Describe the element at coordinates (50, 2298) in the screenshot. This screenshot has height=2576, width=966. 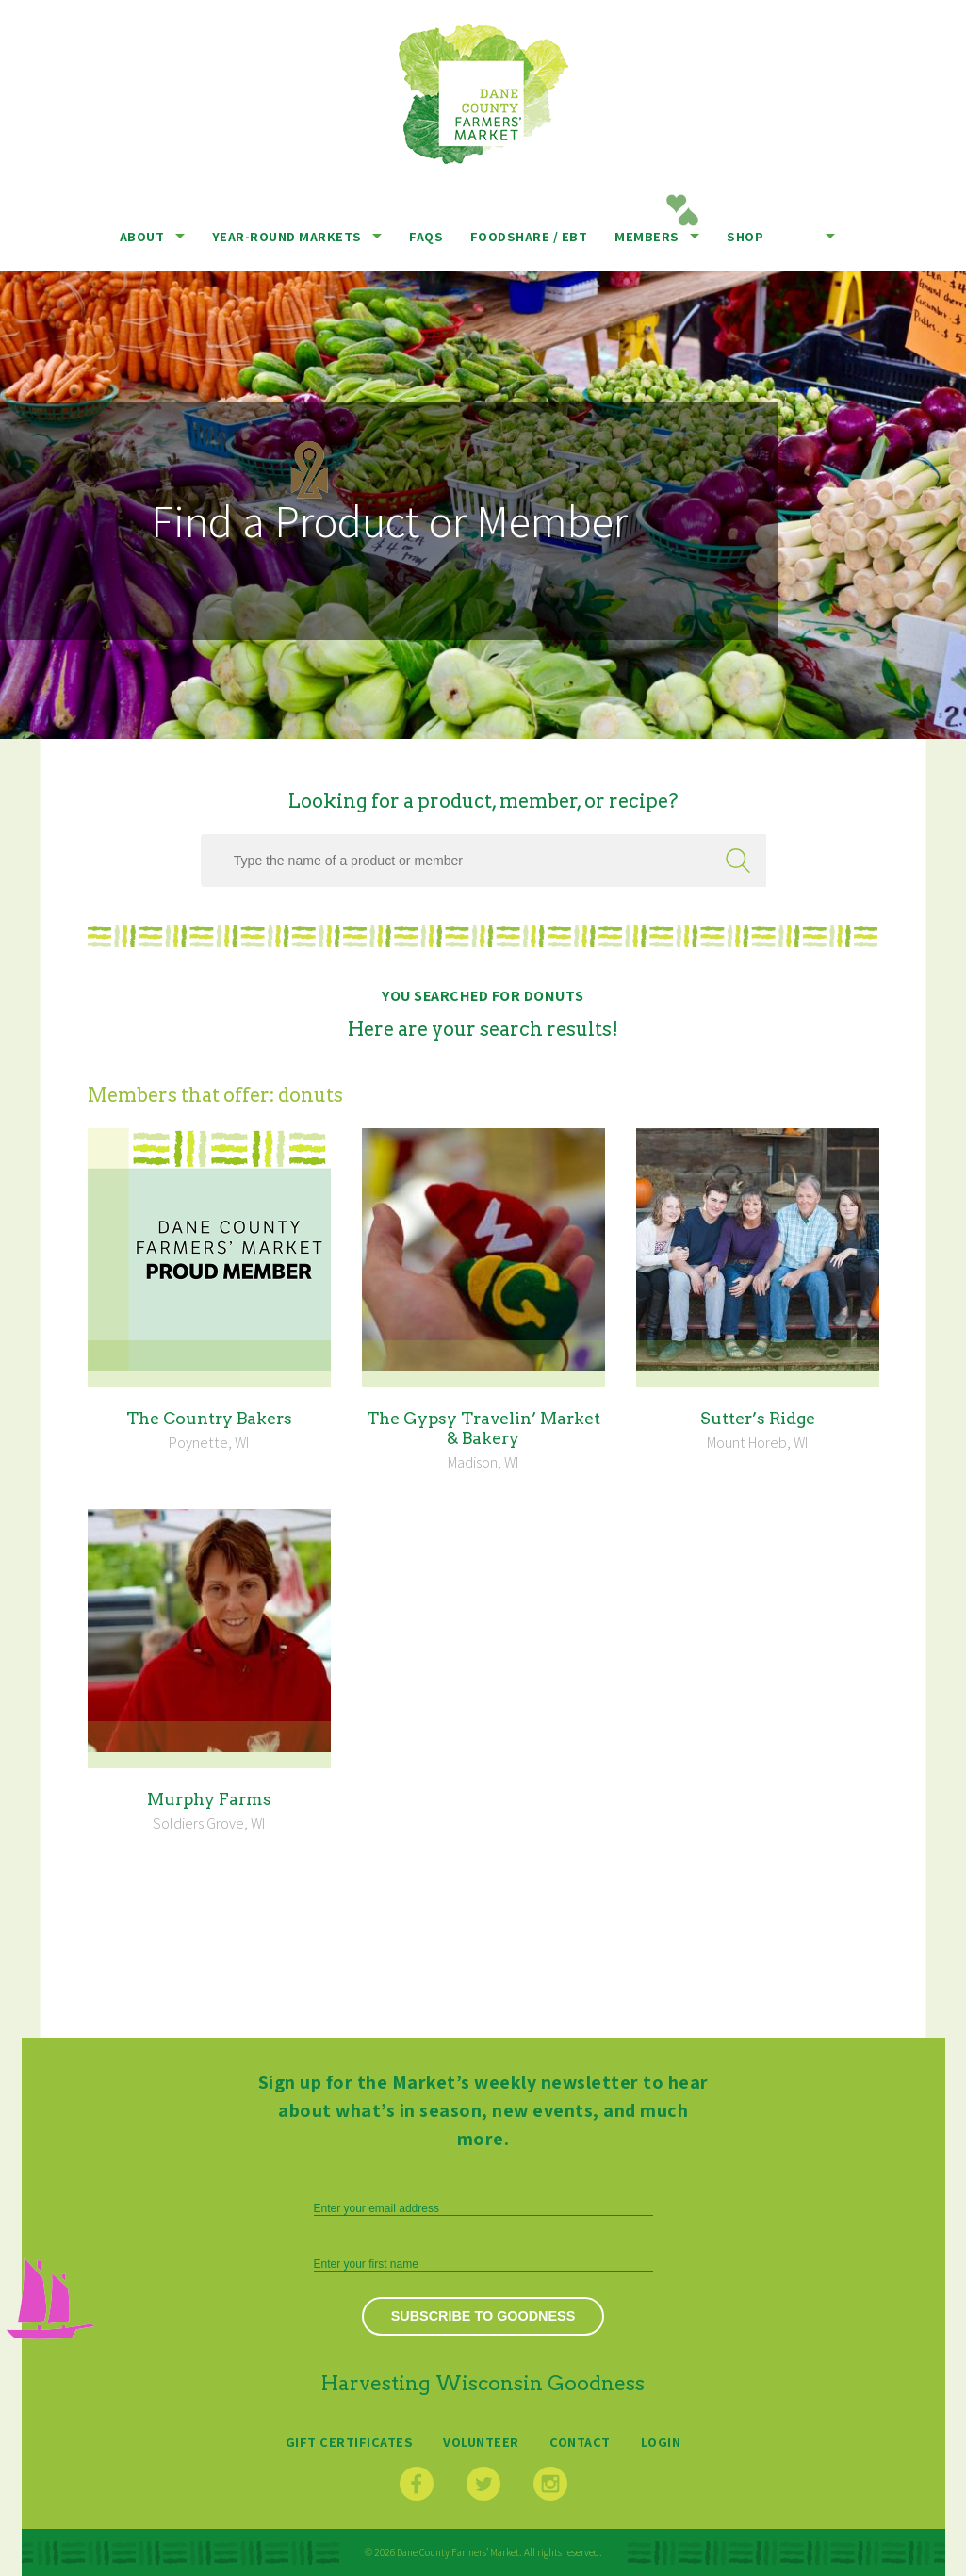
I see `select a sailing boat or nautical vessel` at that location.